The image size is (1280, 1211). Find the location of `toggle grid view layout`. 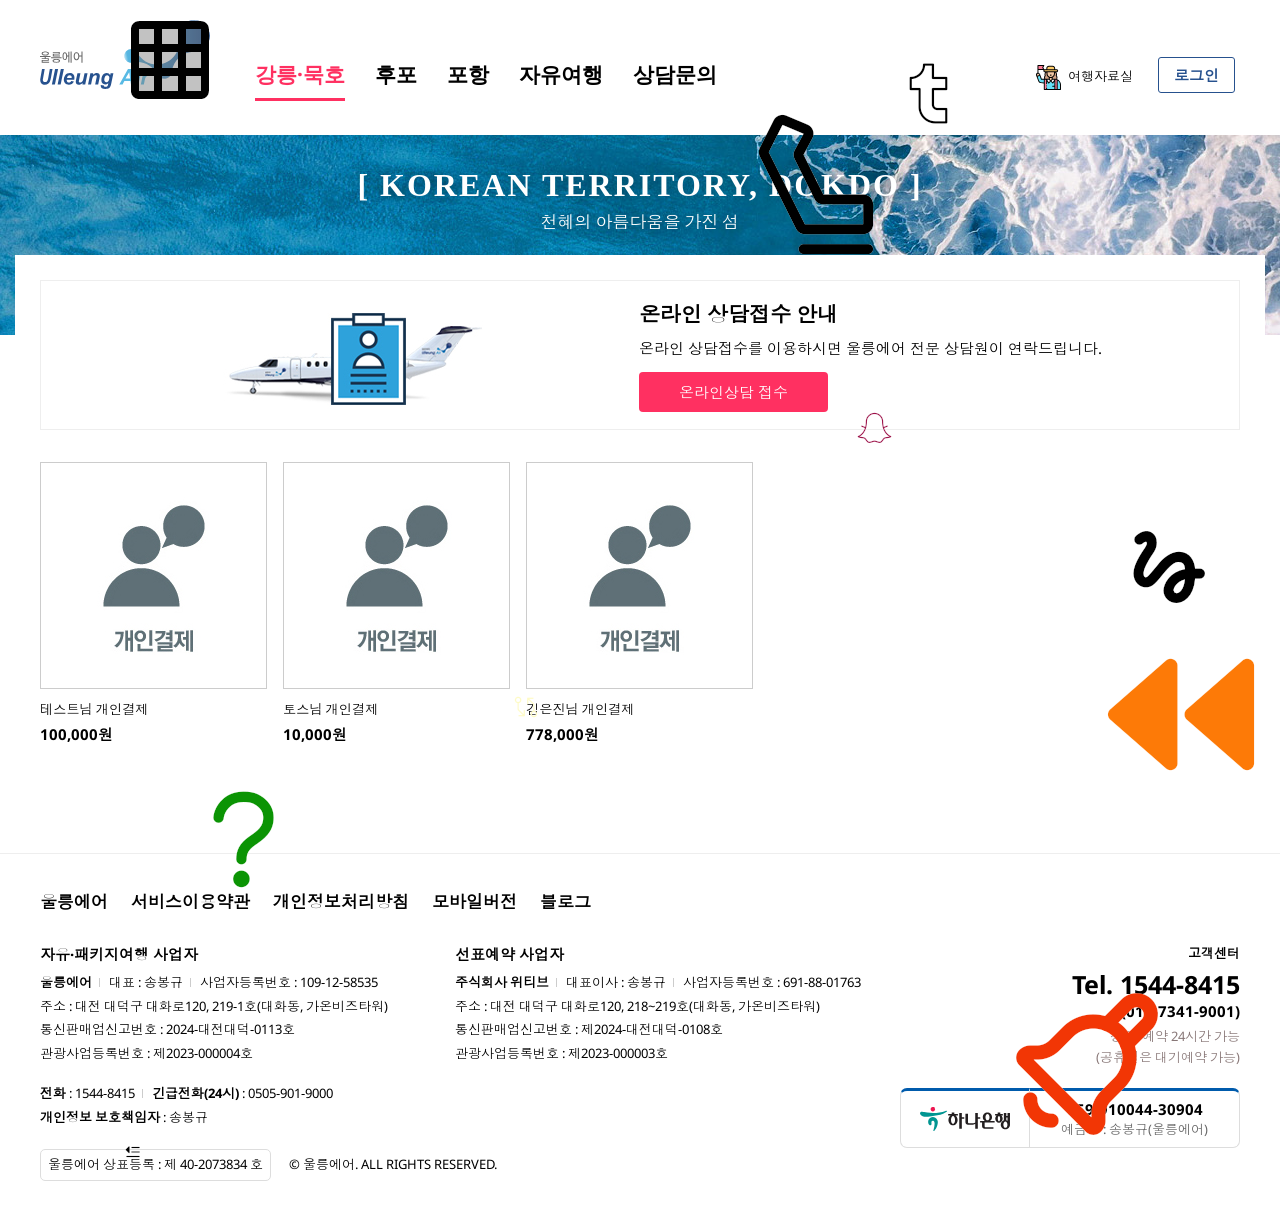

toggle grid view layout is located at coordinates (170, 60).